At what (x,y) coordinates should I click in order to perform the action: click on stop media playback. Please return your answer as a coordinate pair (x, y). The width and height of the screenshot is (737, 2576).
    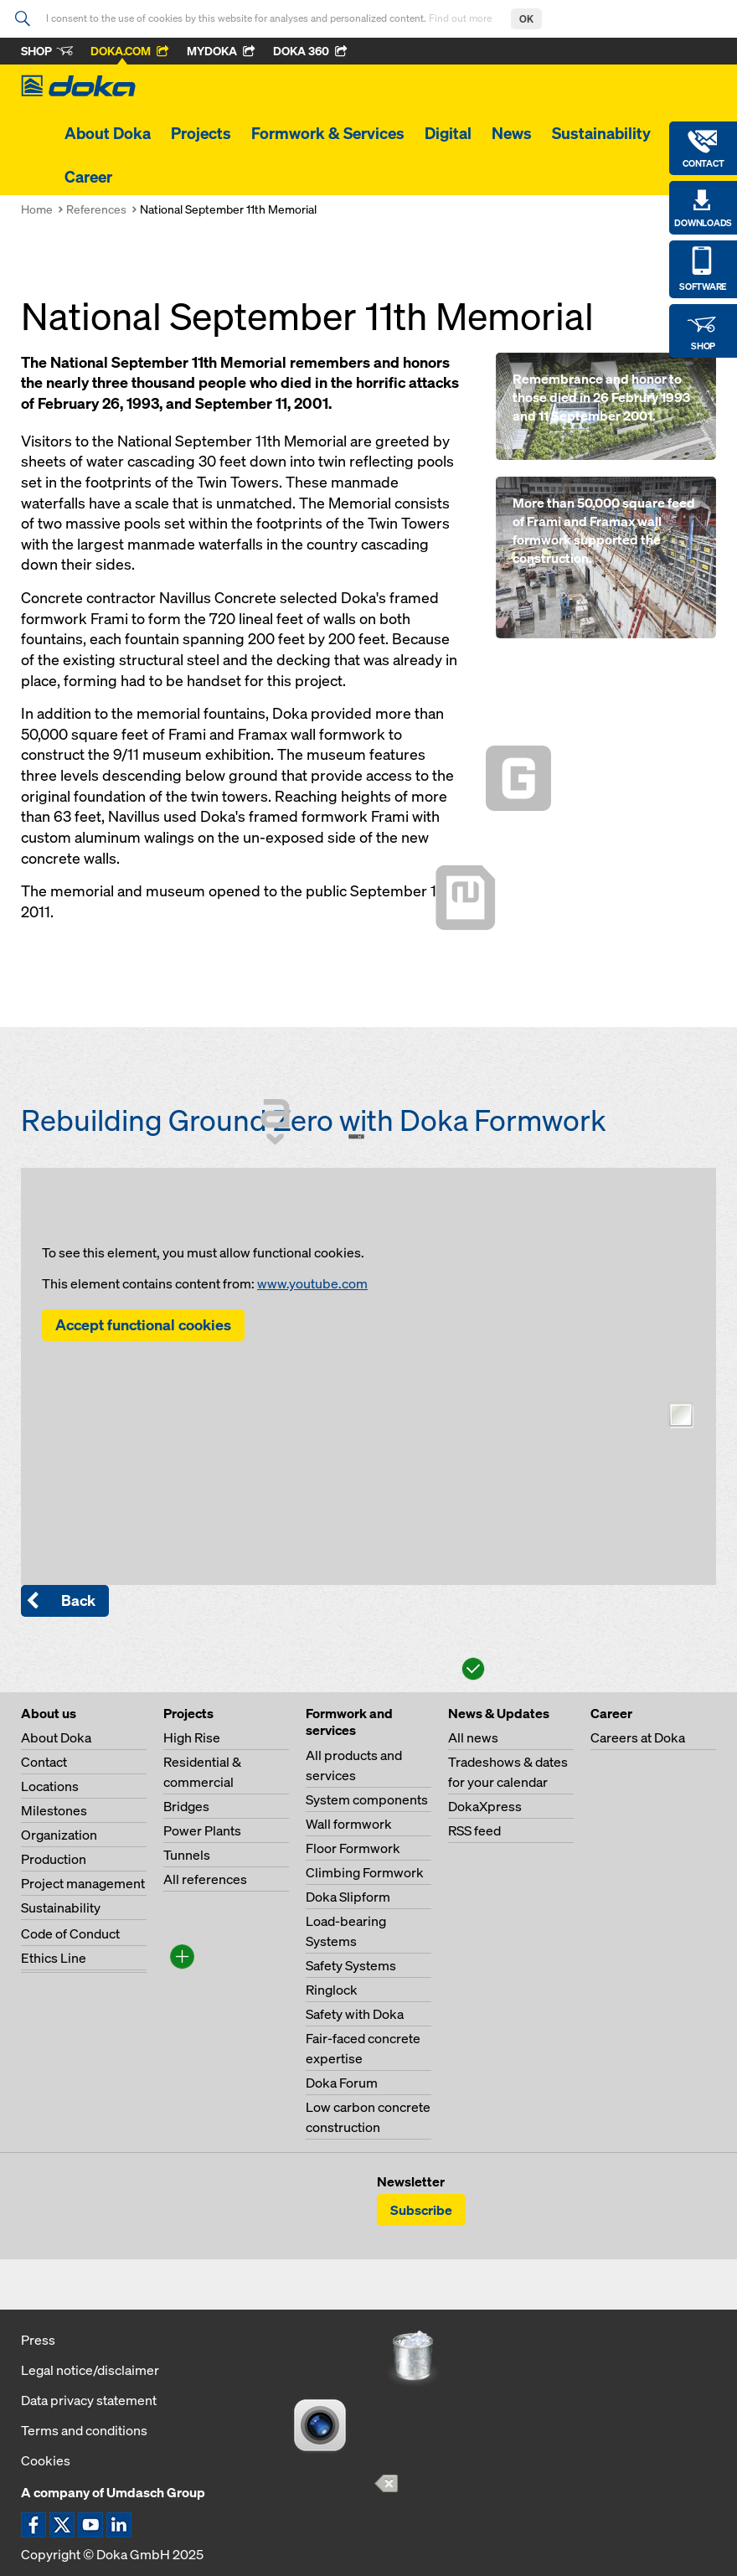
    Looking at the image, I should click on (681, 1415).